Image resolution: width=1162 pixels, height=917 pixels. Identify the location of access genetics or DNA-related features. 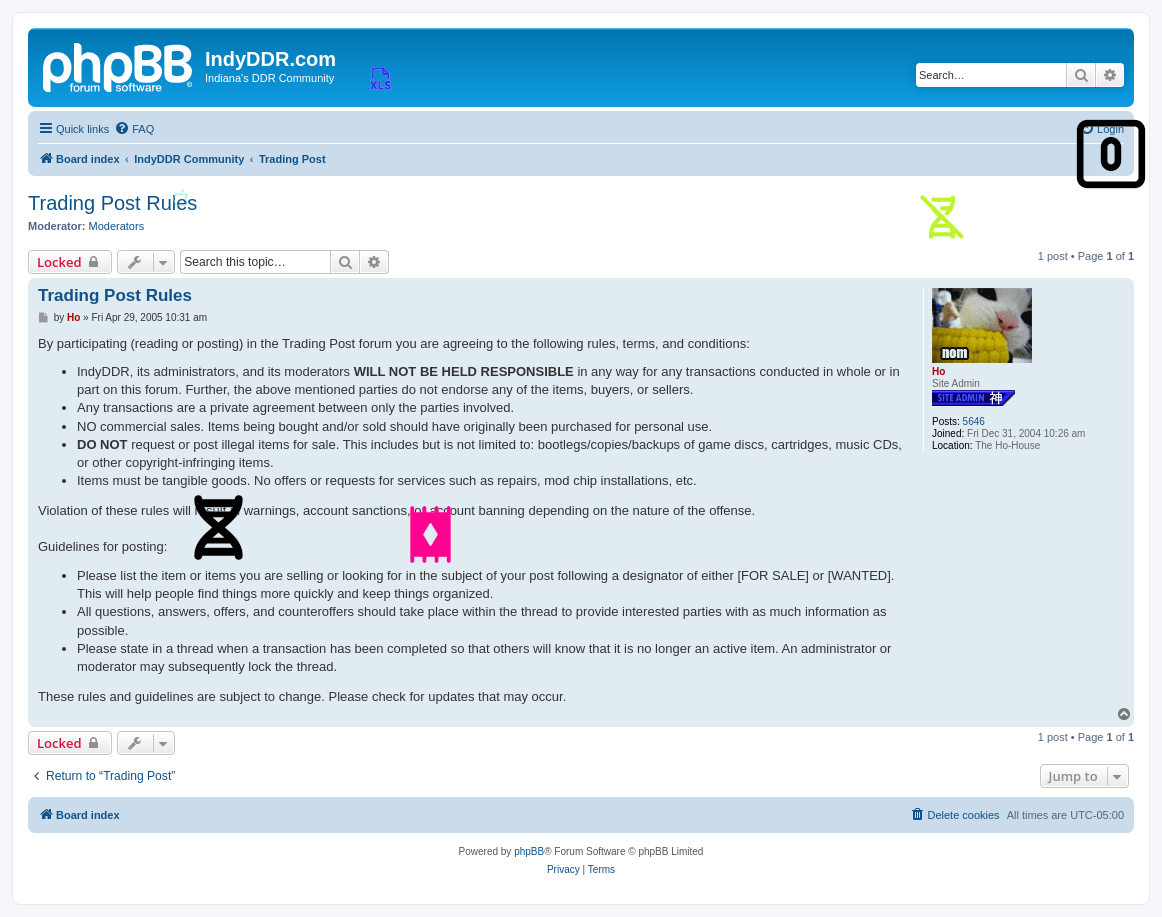
(218, 527).